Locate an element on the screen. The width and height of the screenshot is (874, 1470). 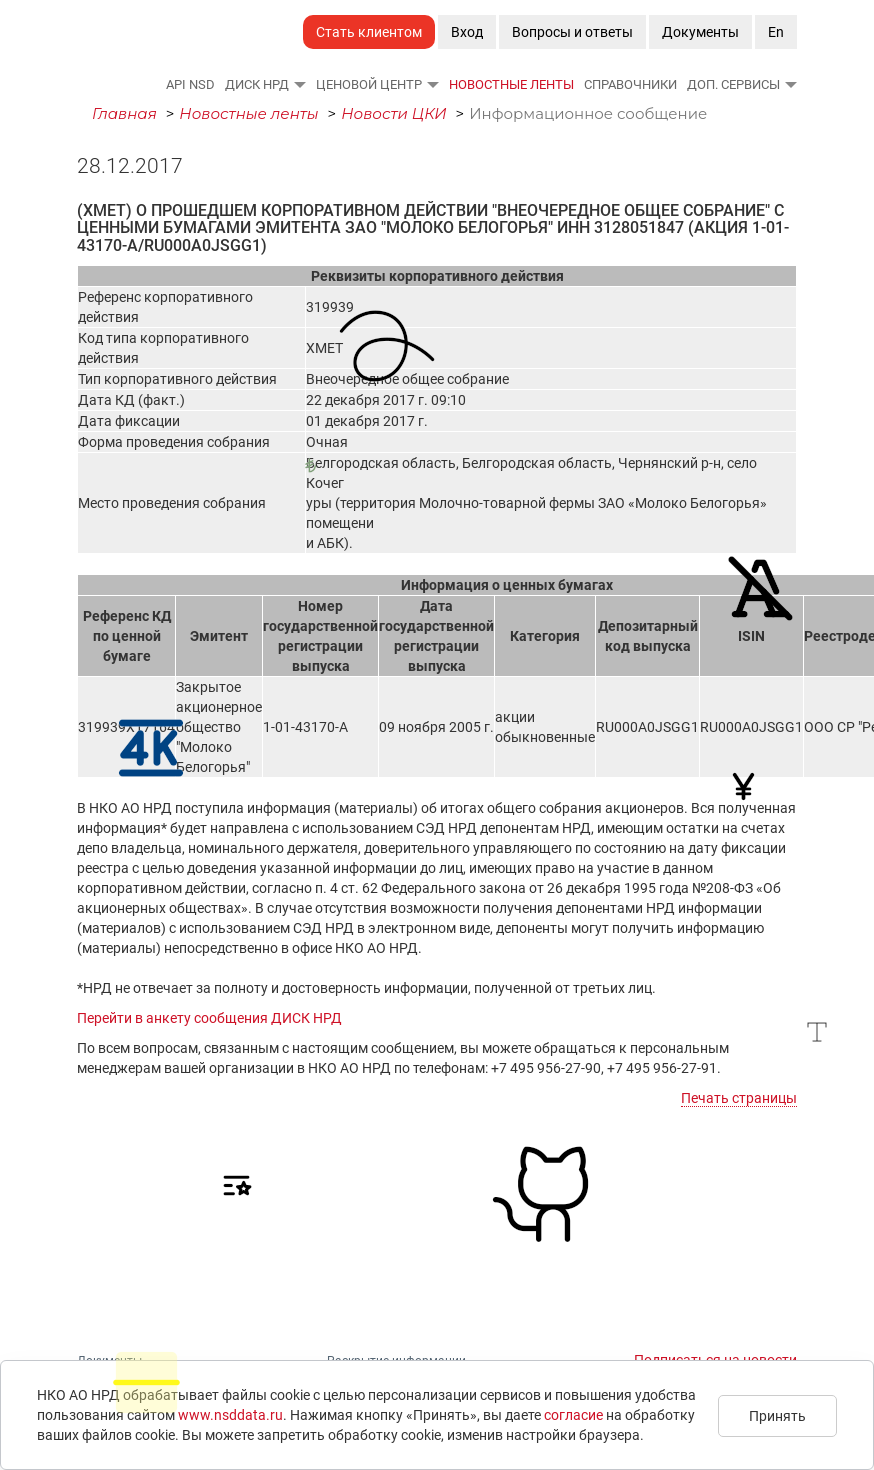
indicates 4K video resolution available is located at coordinates (151, 748).